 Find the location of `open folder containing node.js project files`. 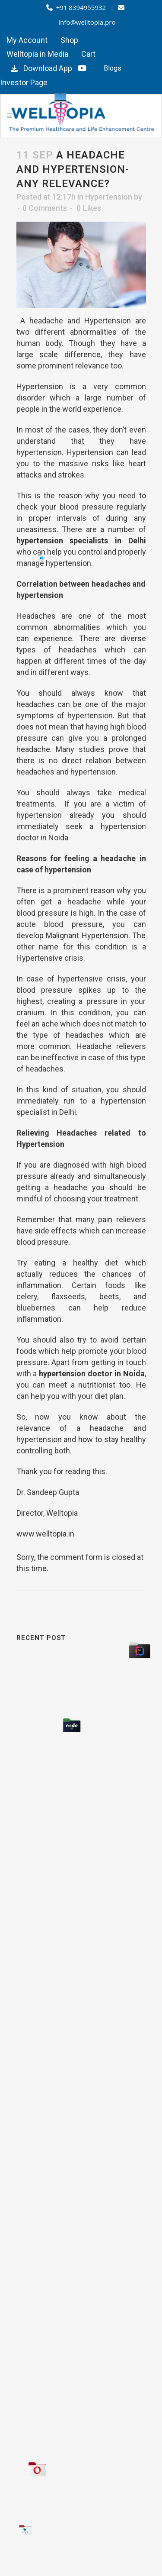

open folder containing node.js project files is located at coordinates (72, 1726).